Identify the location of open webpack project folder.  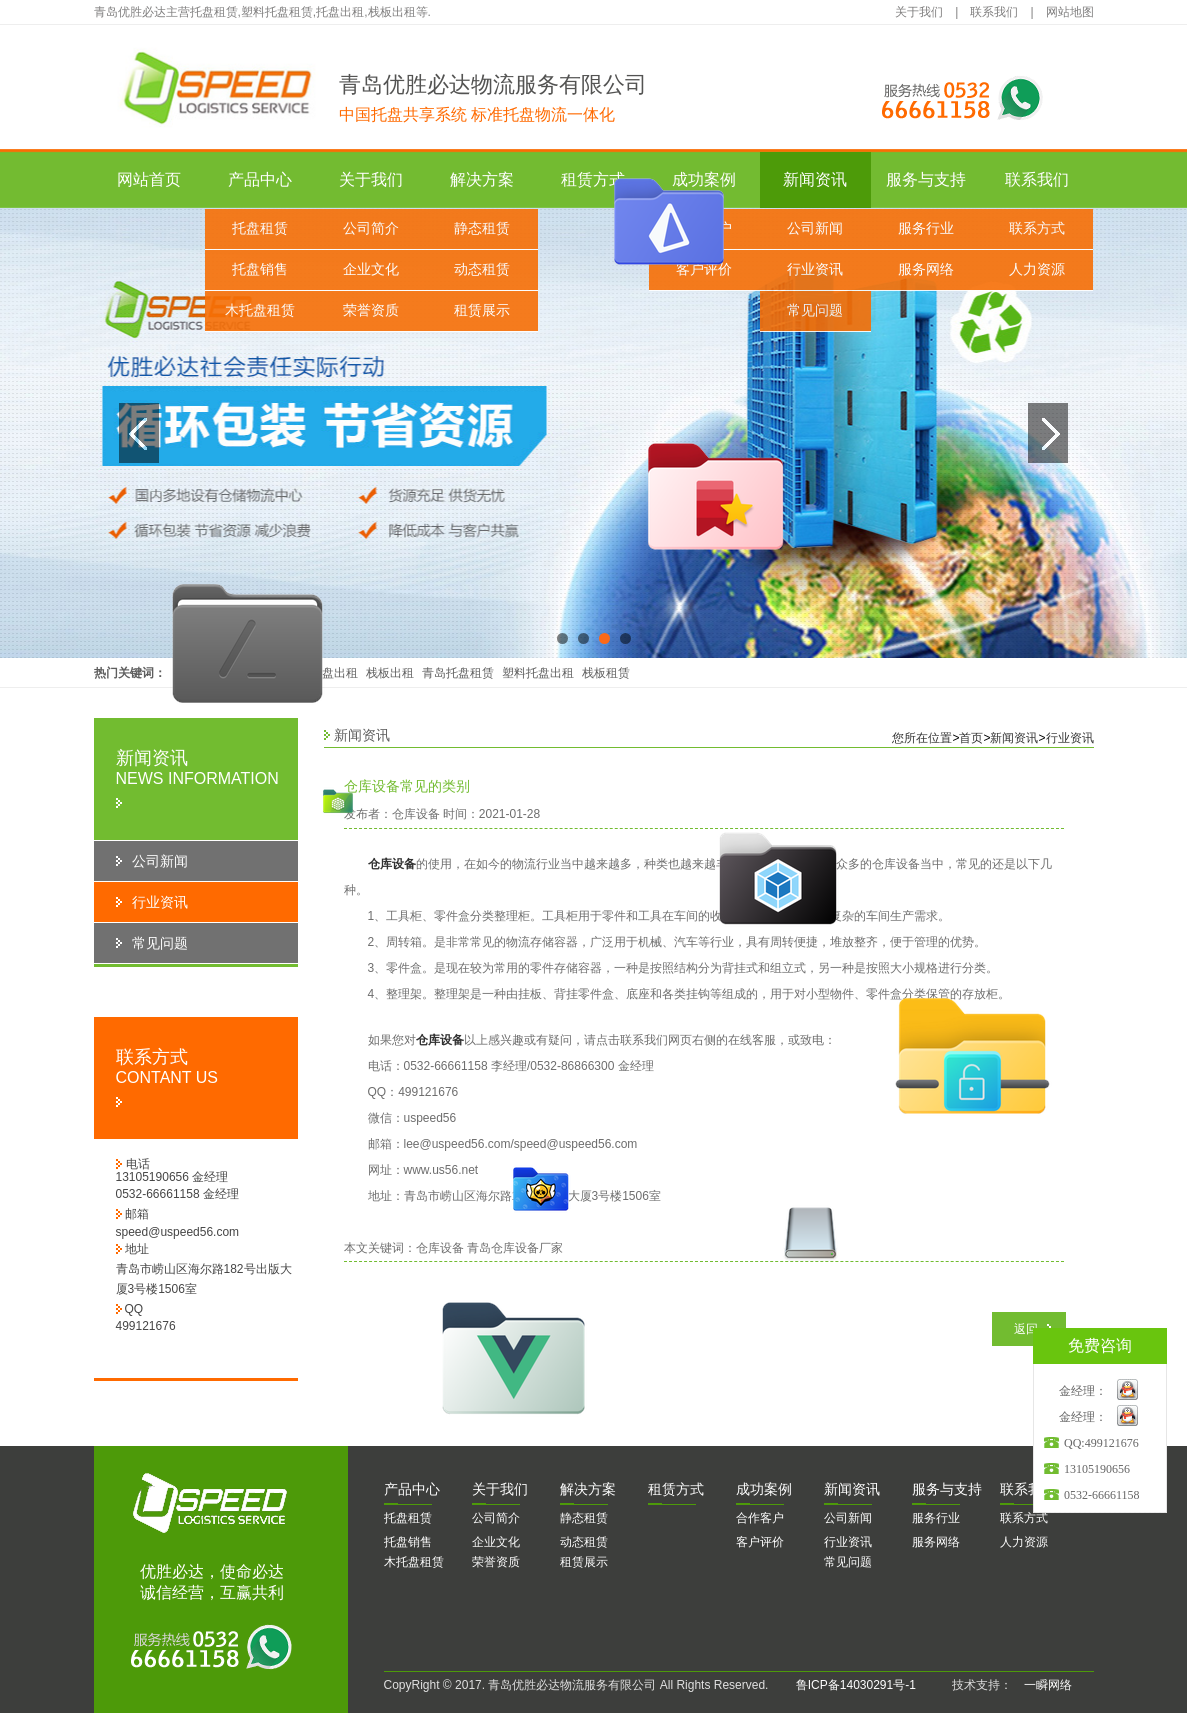
(777, 881).